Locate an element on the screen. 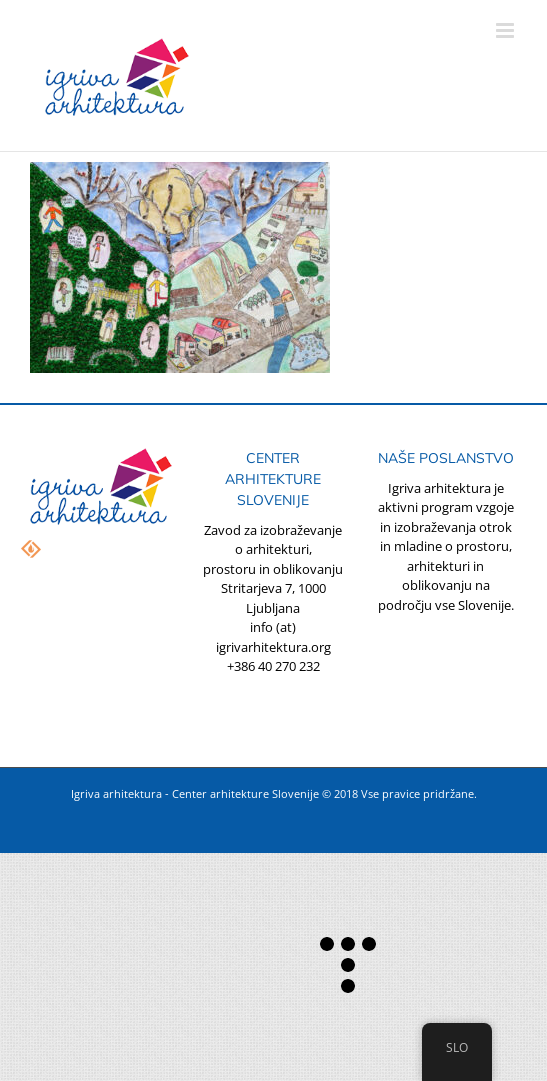 The width and height of the screenshot is (547, 1081). visit tistory blog platform is located at coordinates (348, 965).